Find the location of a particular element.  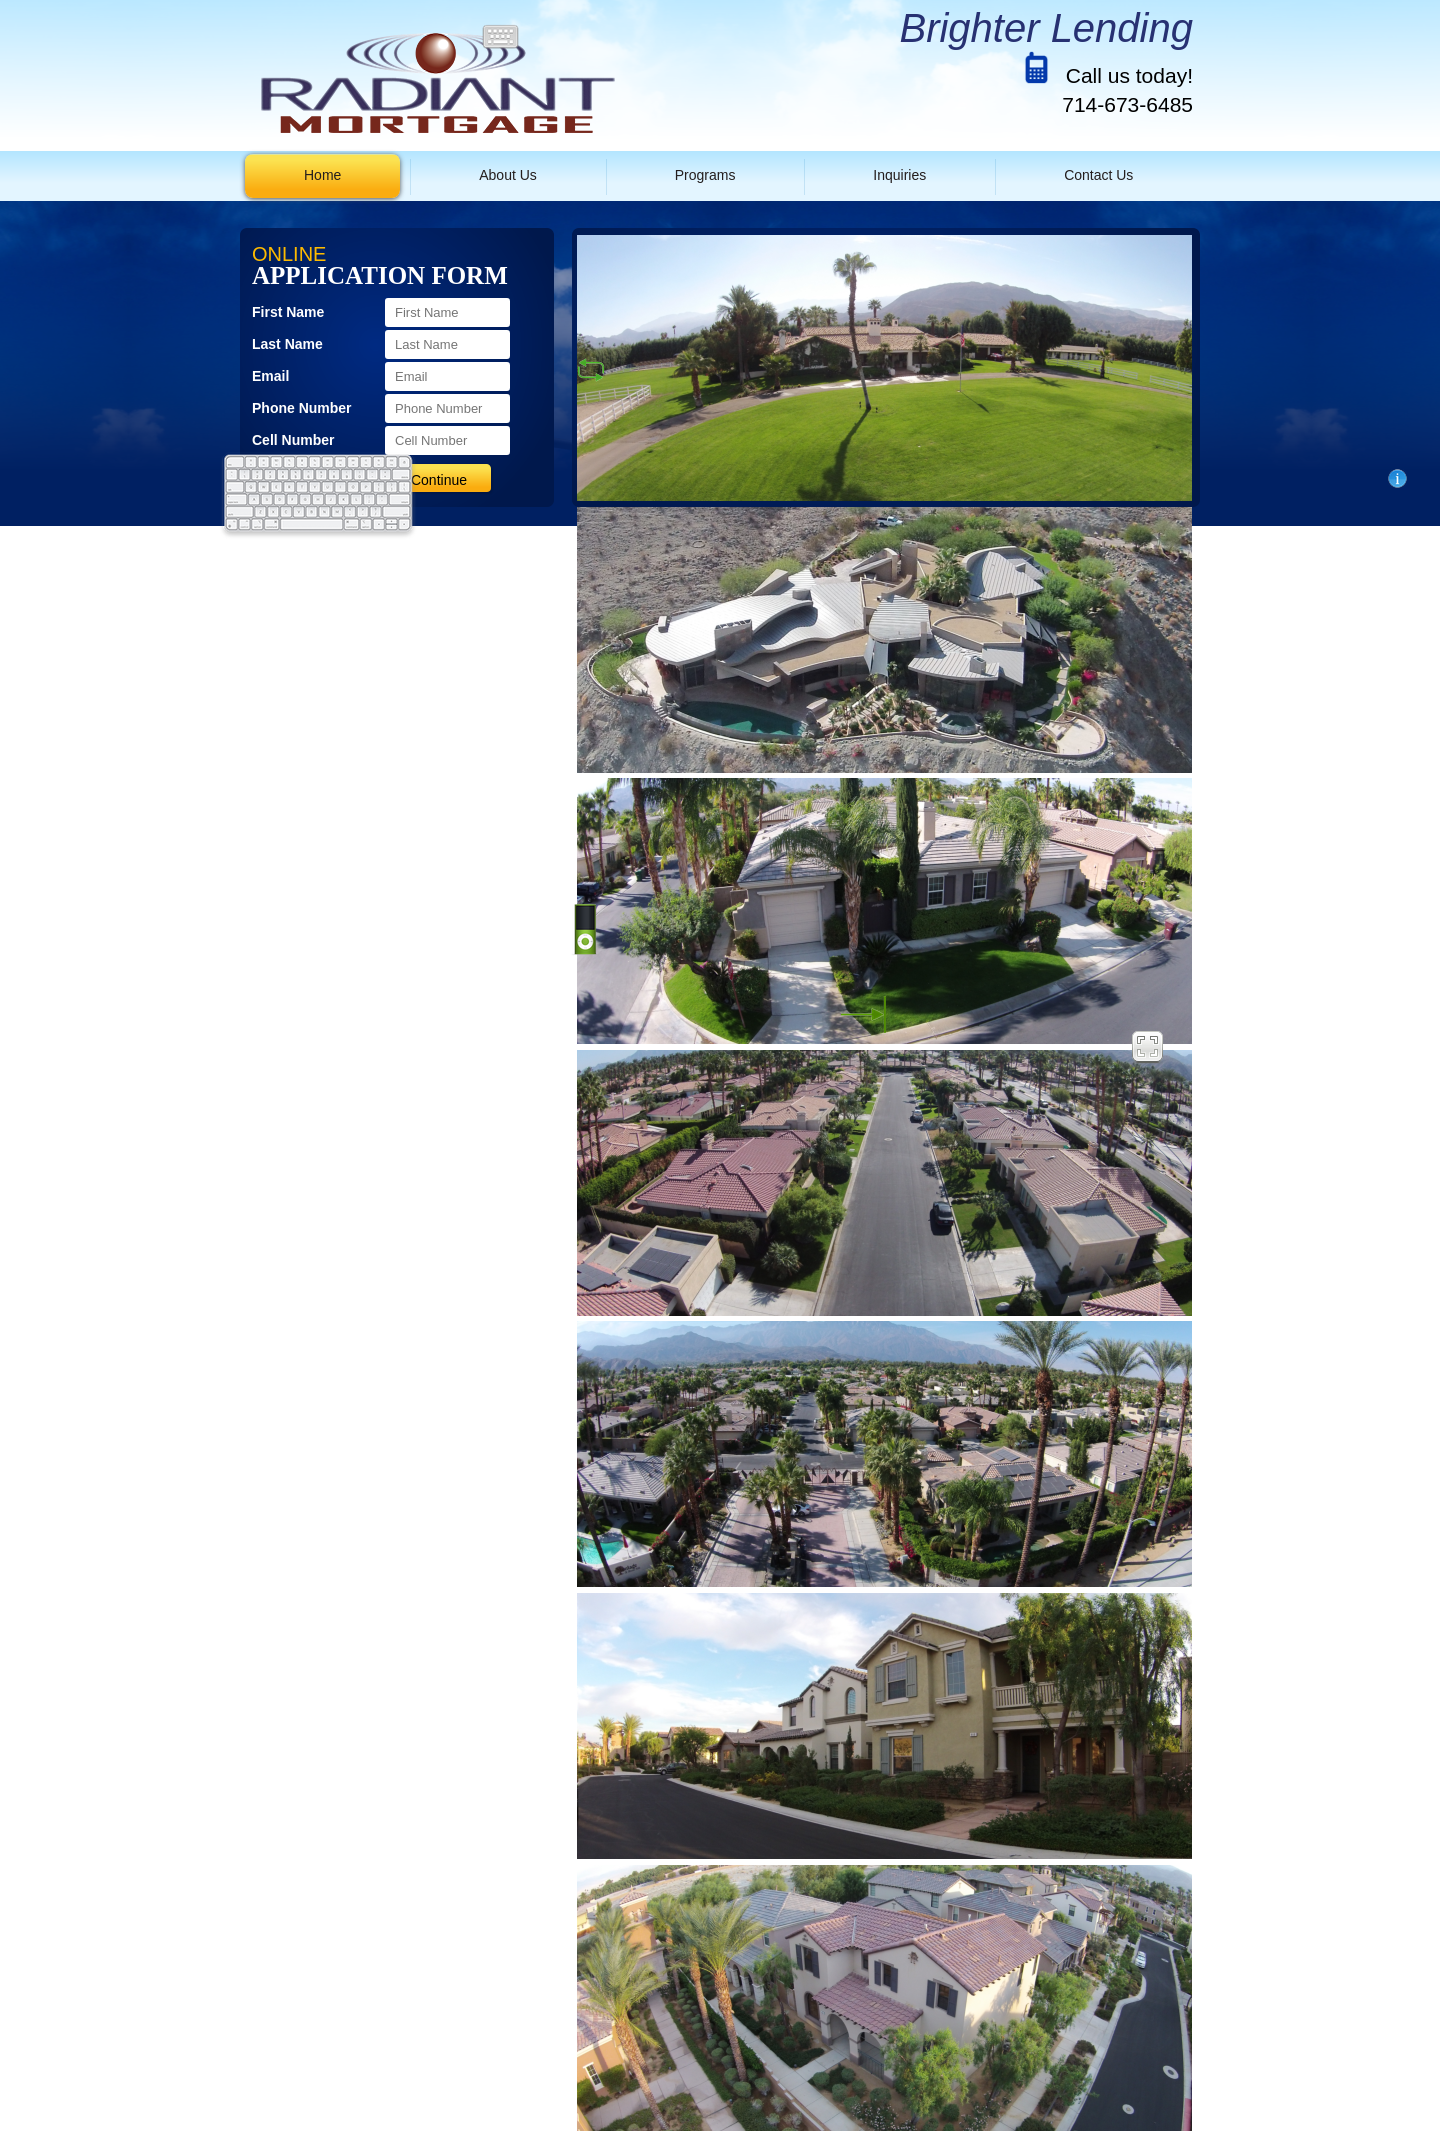

view information or details about an application is located at coordinates (1397, 478).